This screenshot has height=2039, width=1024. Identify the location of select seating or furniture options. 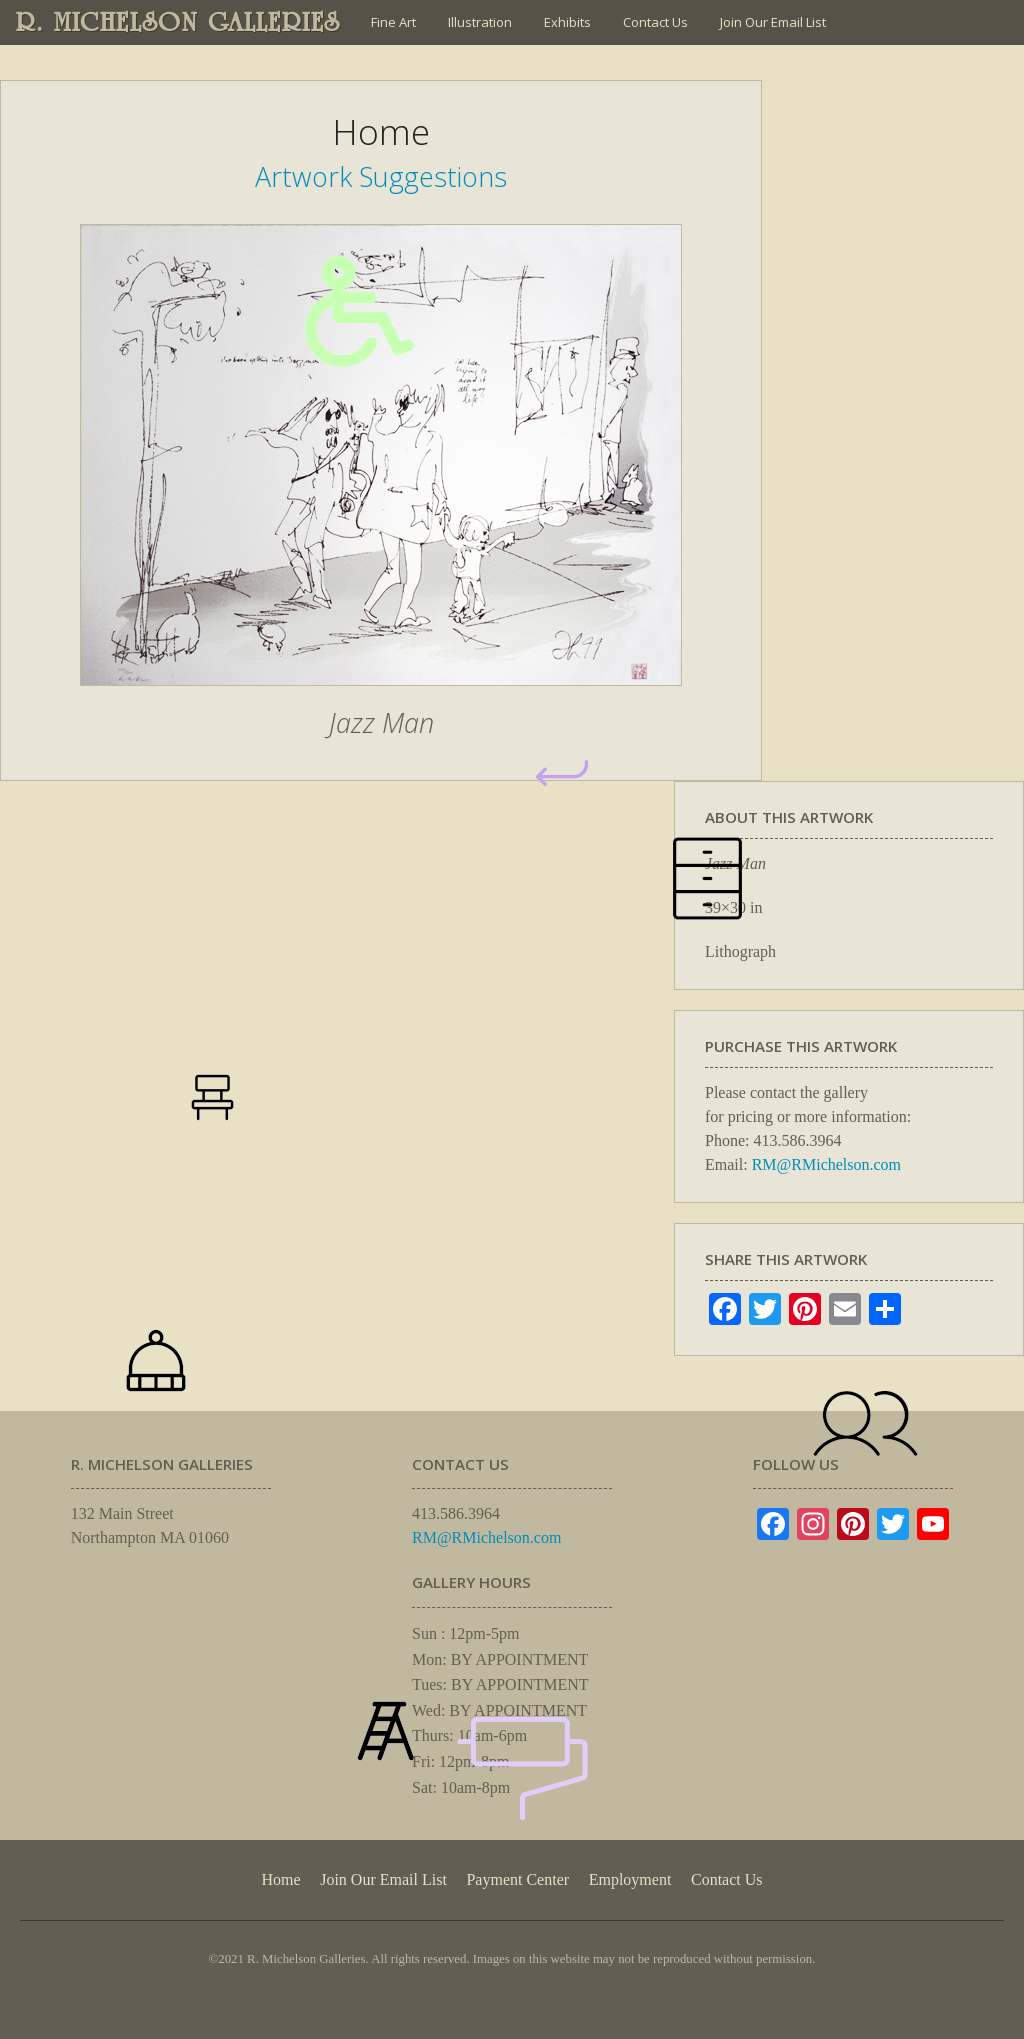
(212, 1097).